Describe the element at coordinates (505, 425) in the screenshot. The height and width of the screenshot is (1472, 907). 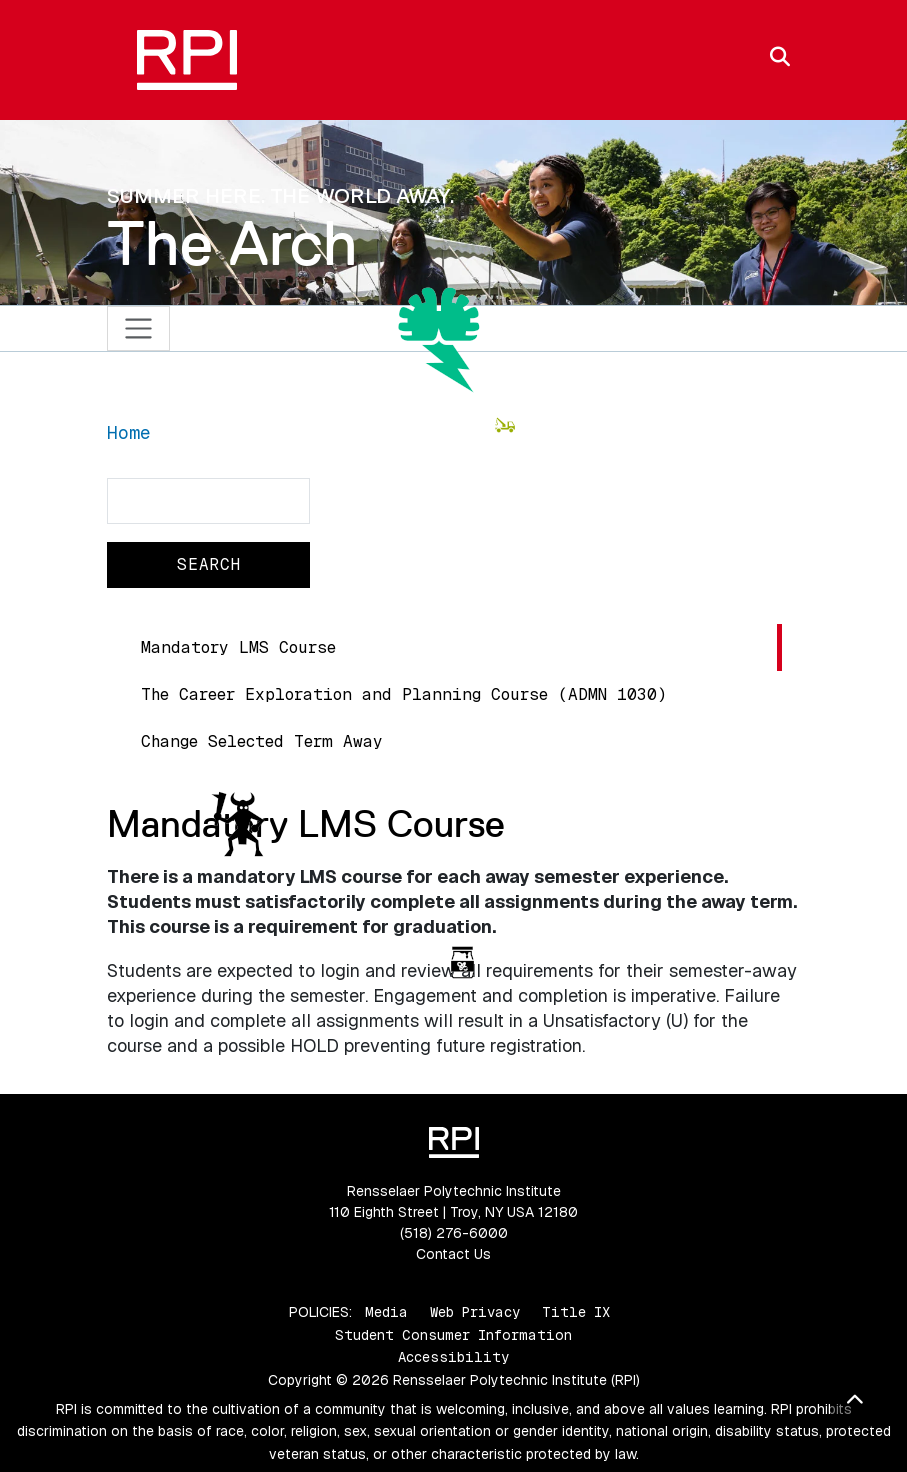
I see `request roadside assistance` at that location.